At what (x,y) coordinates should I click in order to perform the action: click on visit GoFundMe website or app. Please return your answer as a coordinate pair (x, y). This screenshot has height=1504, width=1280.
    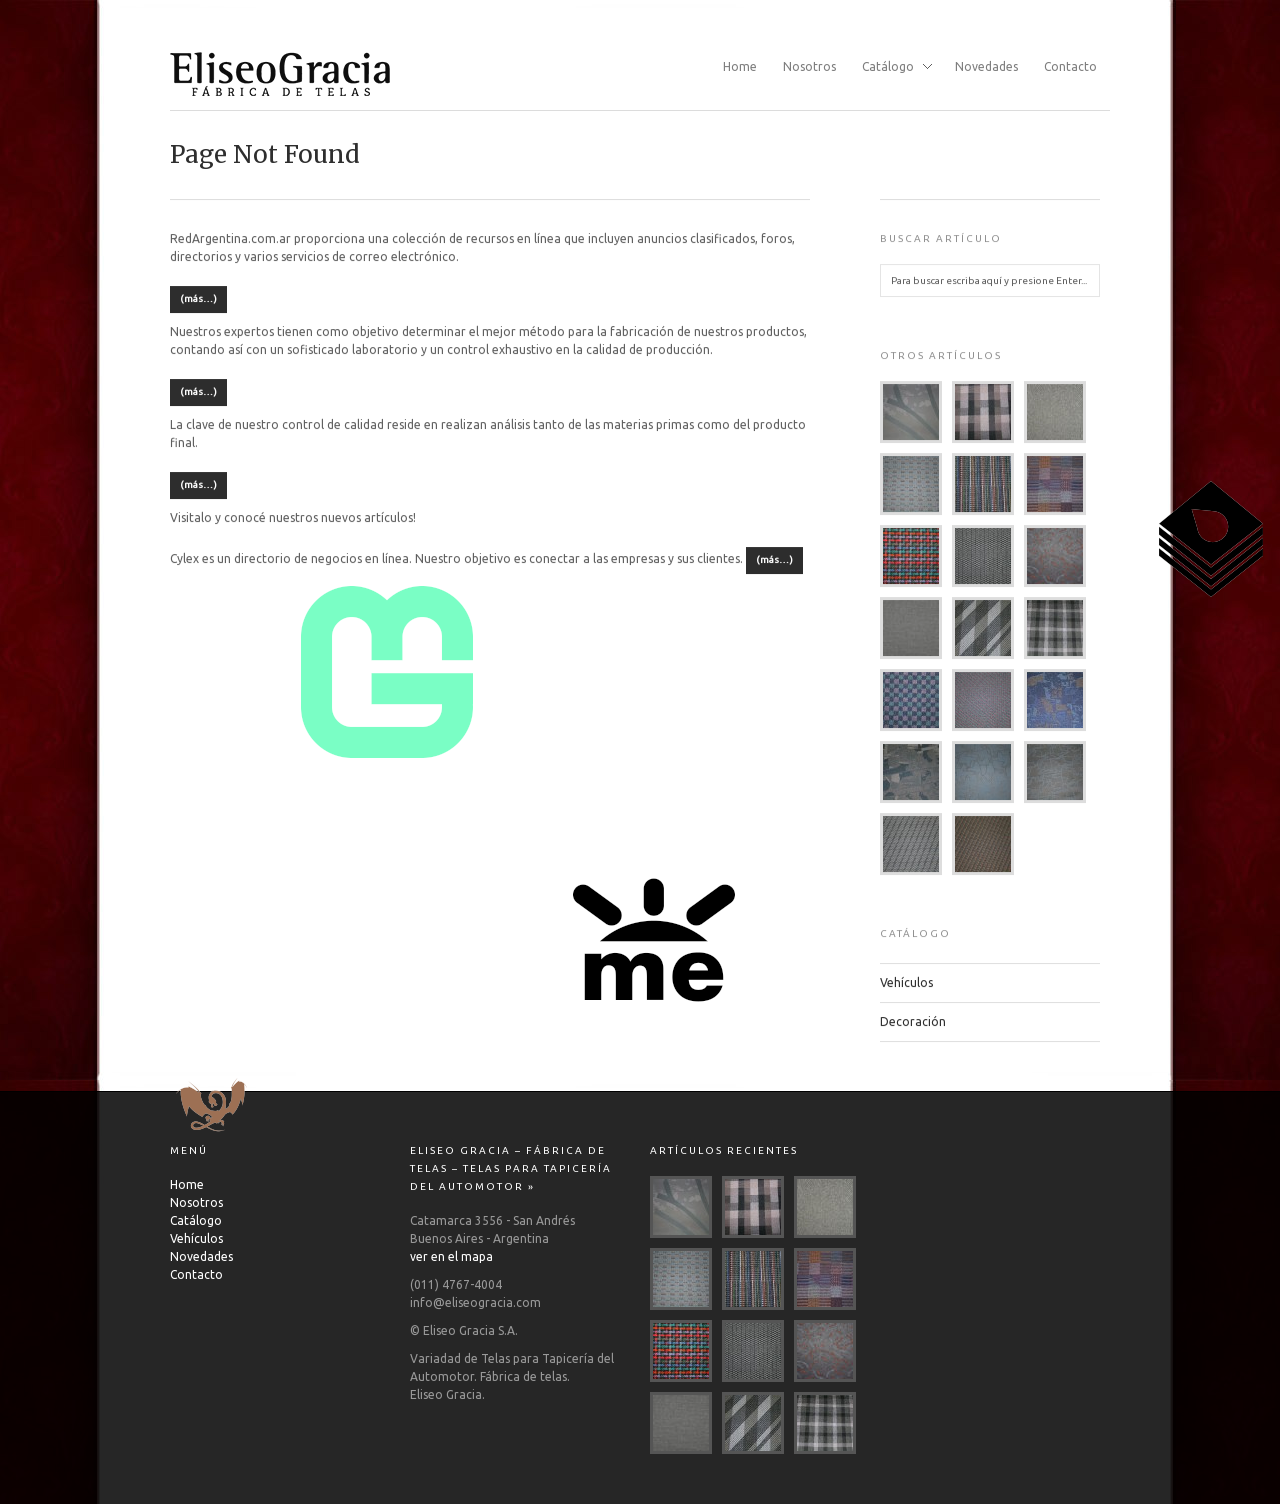
    Looking at the image, I should click on (654, 940).